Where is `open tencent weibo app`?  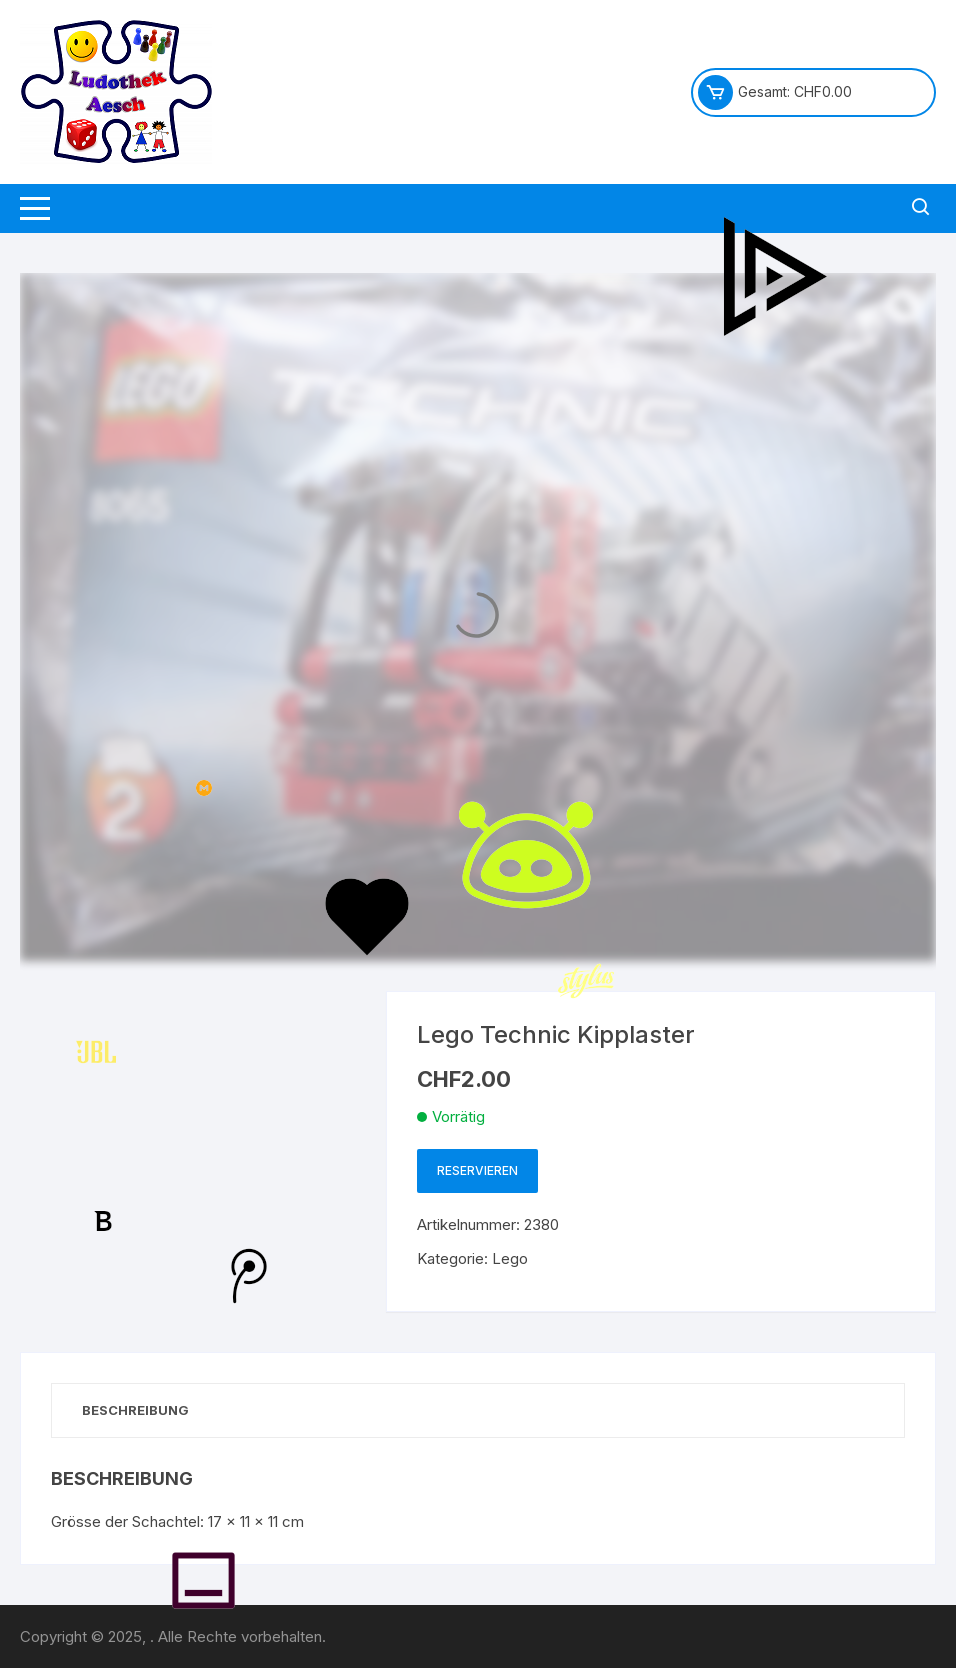
open tencent weibo app is located at coordinates (249, 1276).